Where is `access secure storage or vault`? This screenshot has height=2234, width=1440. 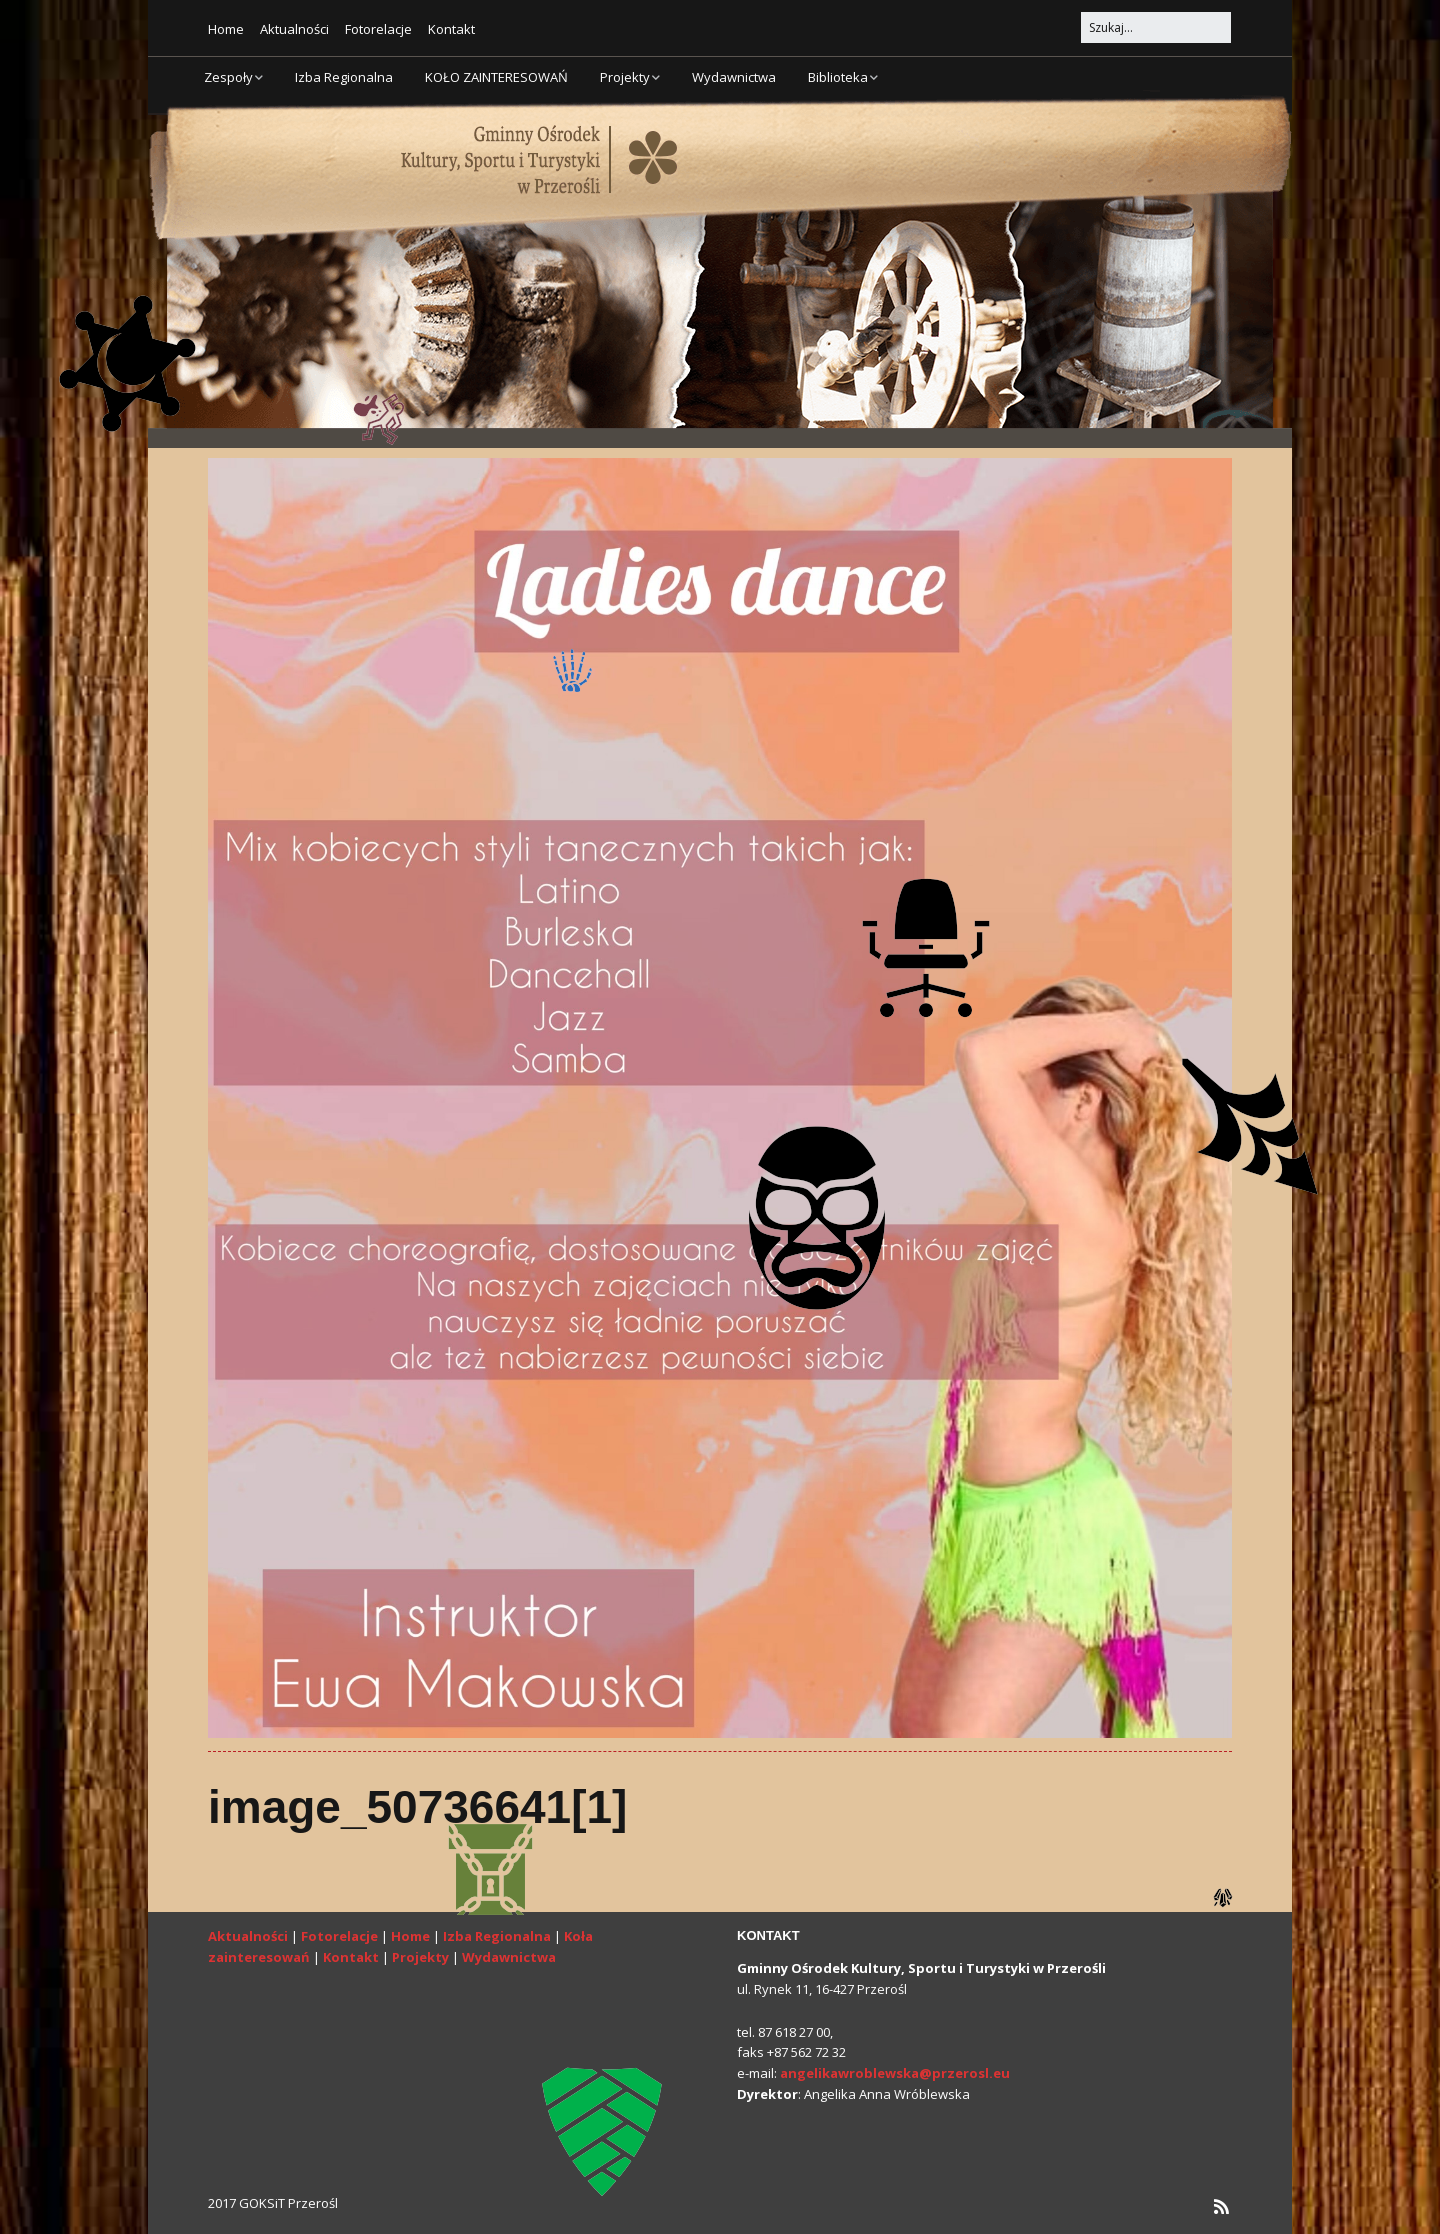
access secure storage or vault is located at coordinates (490, 1869).